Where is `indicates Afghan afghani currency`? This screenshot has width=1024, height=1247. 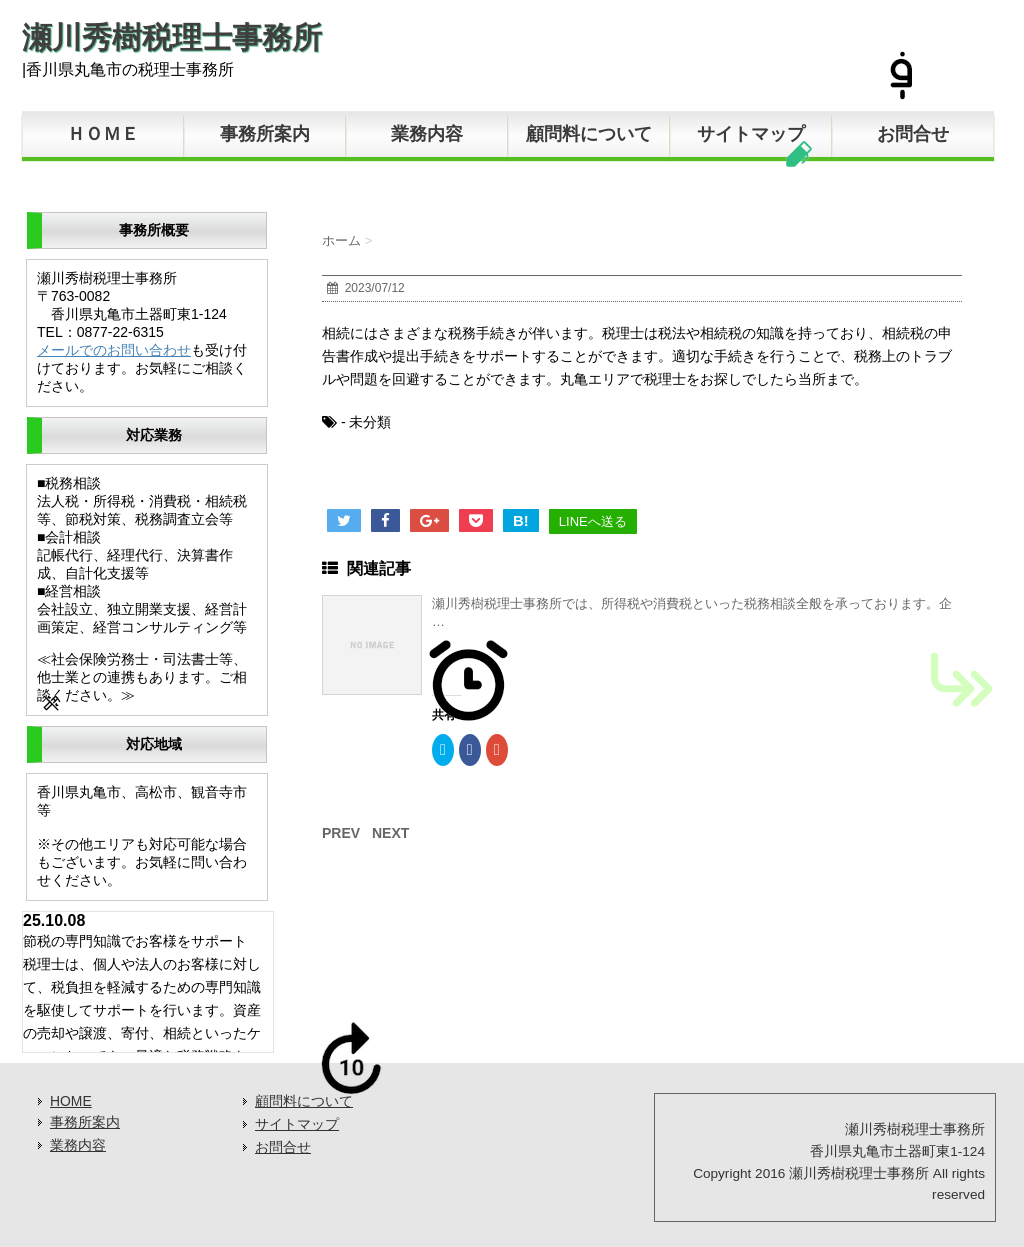 indicates Afghan afghani currency is located at coordinates (902, 75).